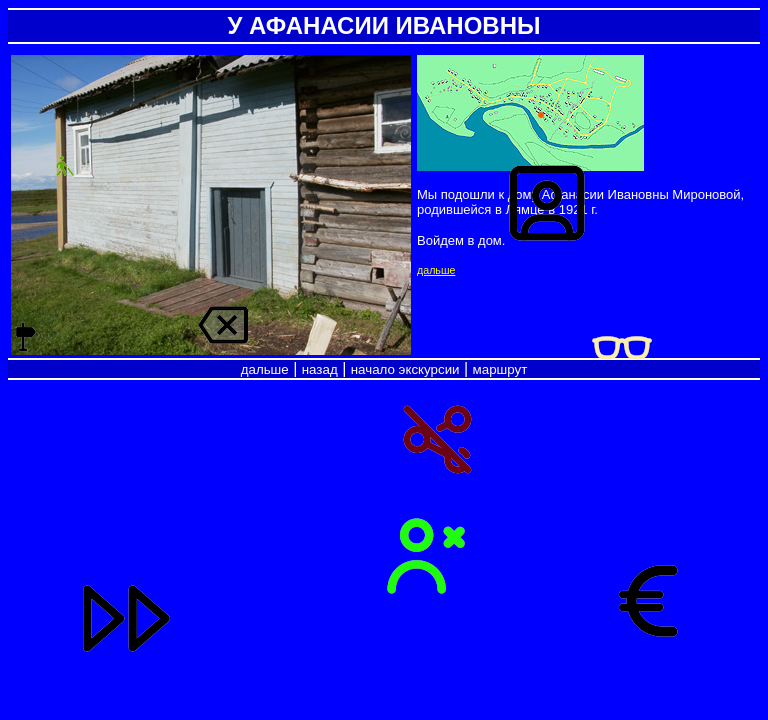 This screenshot has width=768, height=720. Describe the element at coordinates (652, 601) in the screenshot. I see `view price in euros` at that location.